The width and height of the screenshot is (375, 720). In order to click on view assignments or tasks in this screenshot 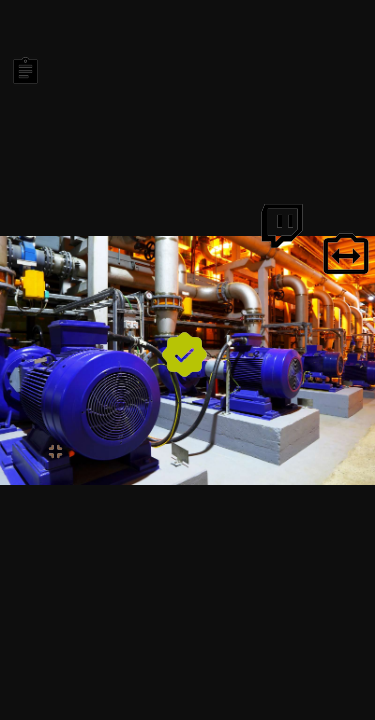, I will do `click(25, 71)`.